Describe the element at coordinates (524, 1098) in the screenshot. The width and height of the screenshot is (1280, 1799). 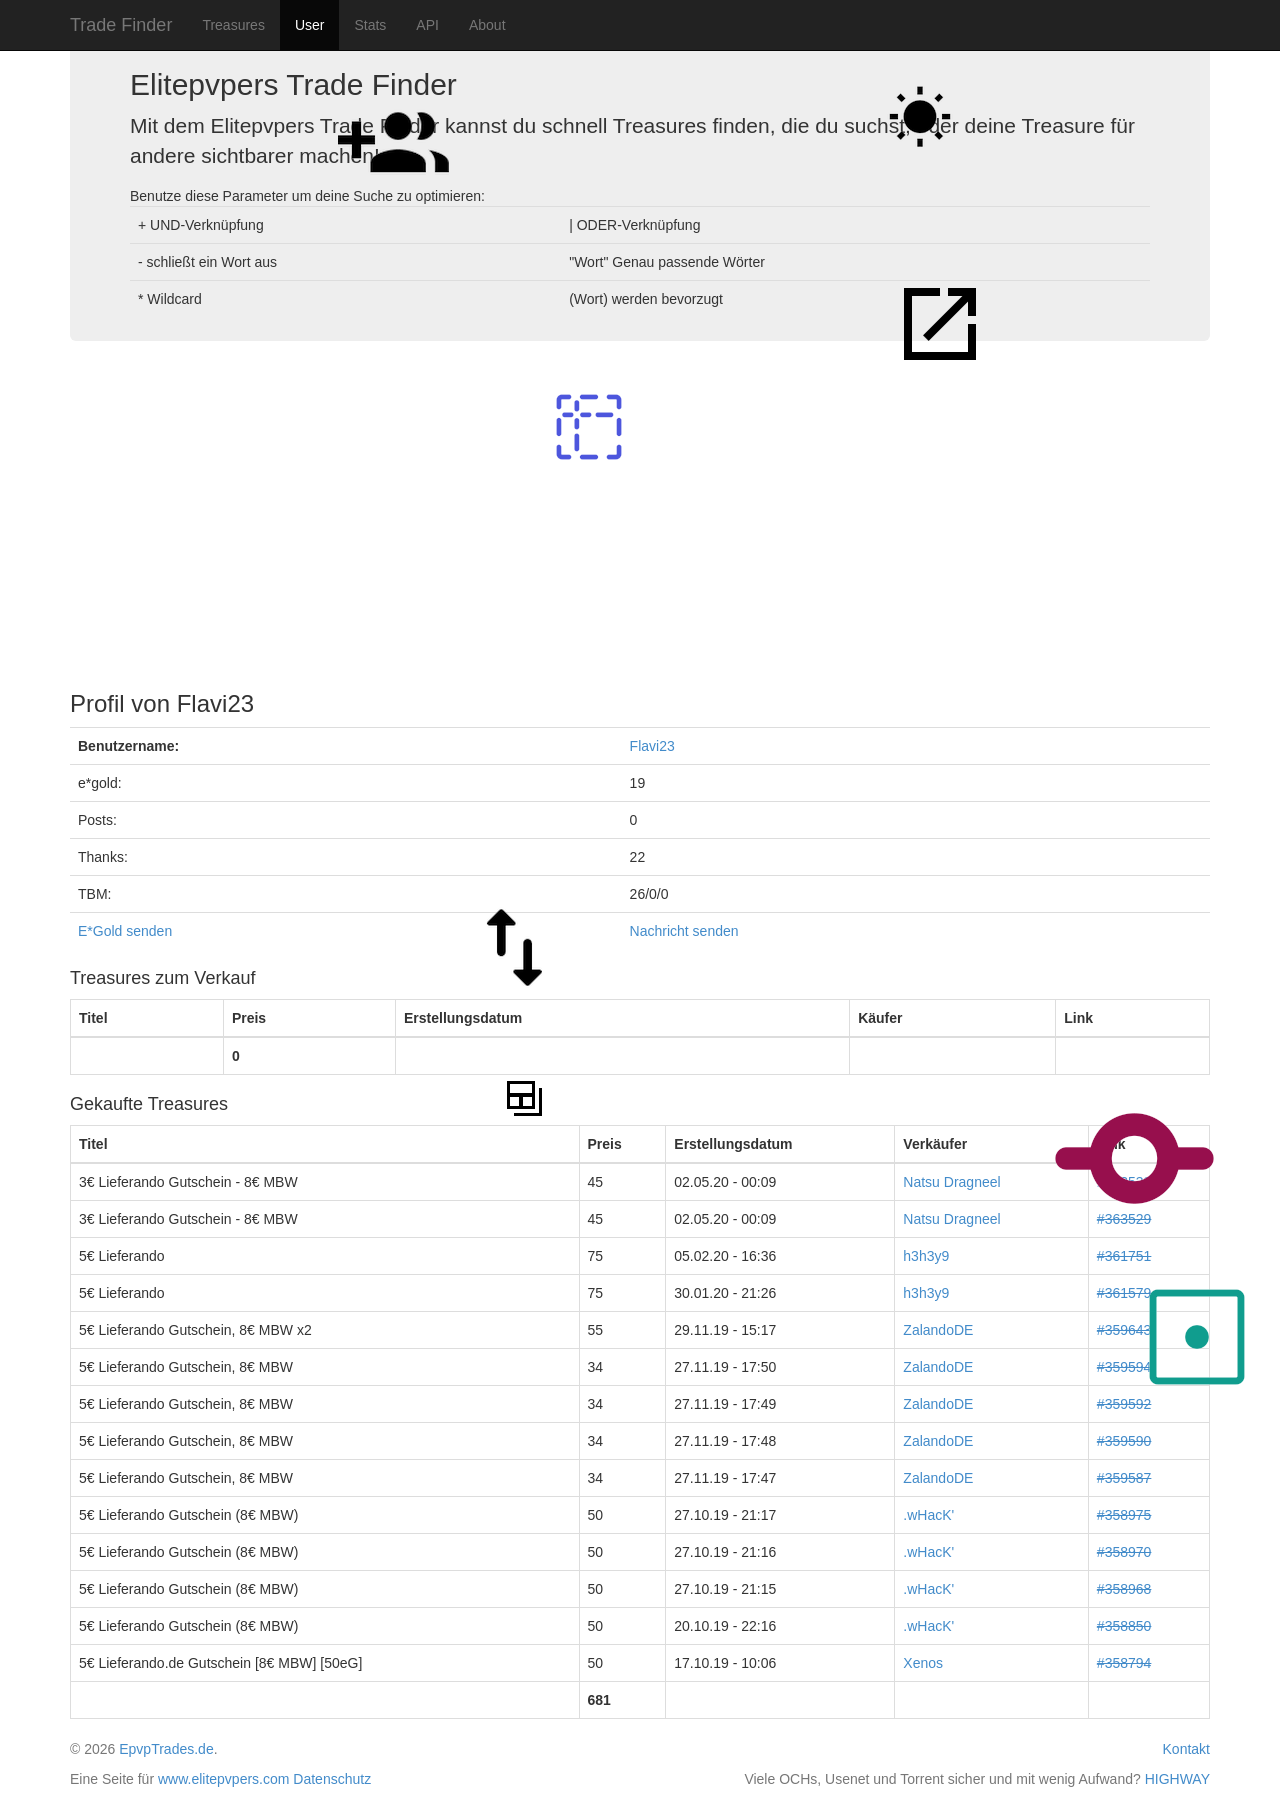
I see `create a backup of table data` at that location.